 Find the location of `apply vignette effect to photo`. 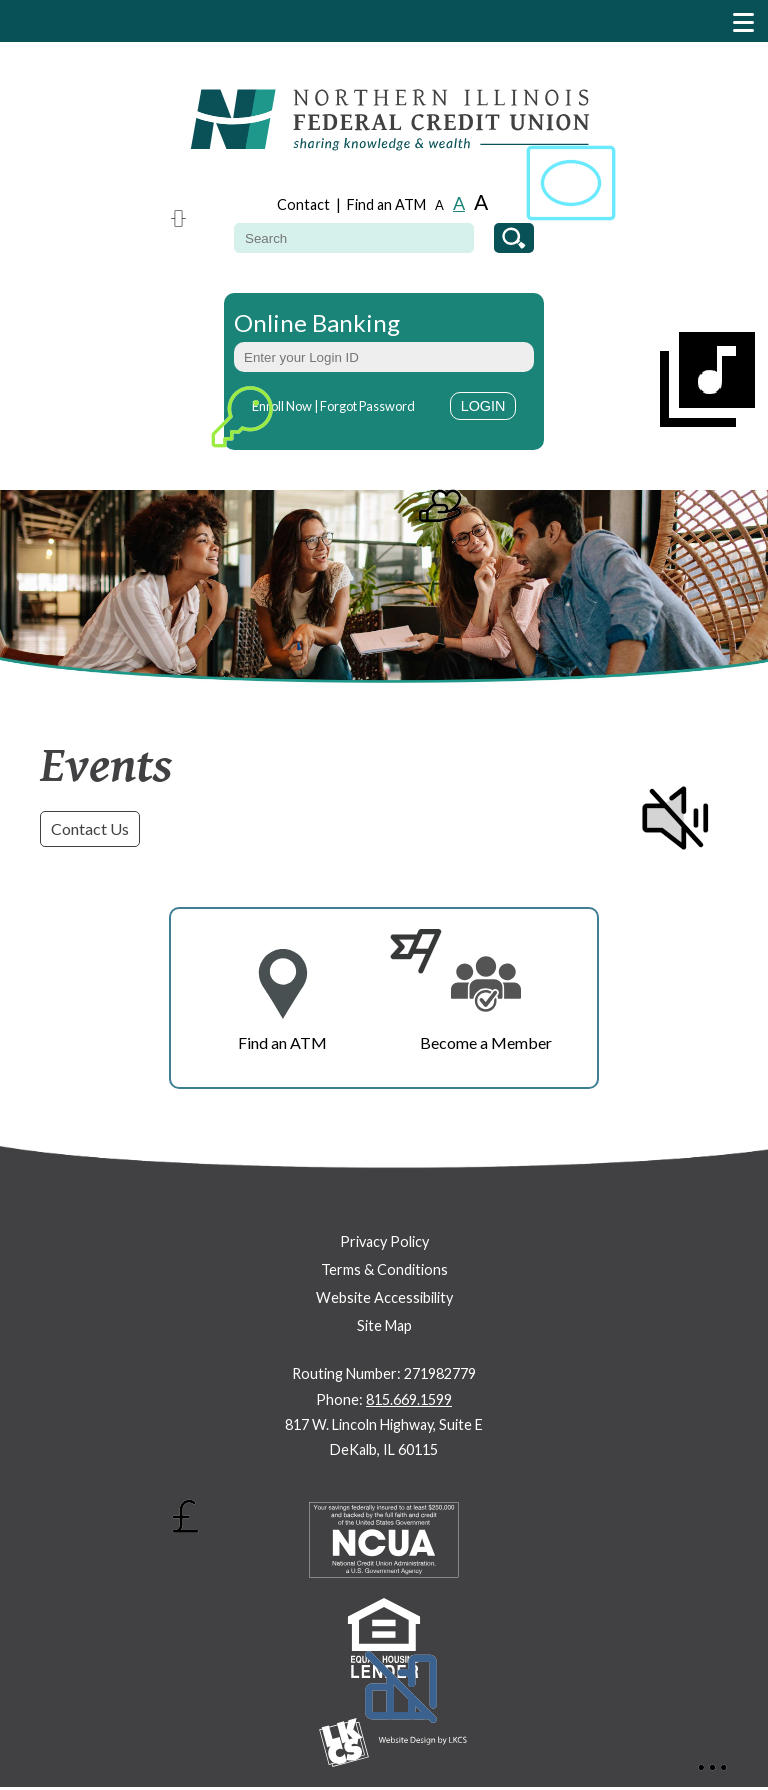

apply vignette effect to photo is located at coordinates (571, 183).